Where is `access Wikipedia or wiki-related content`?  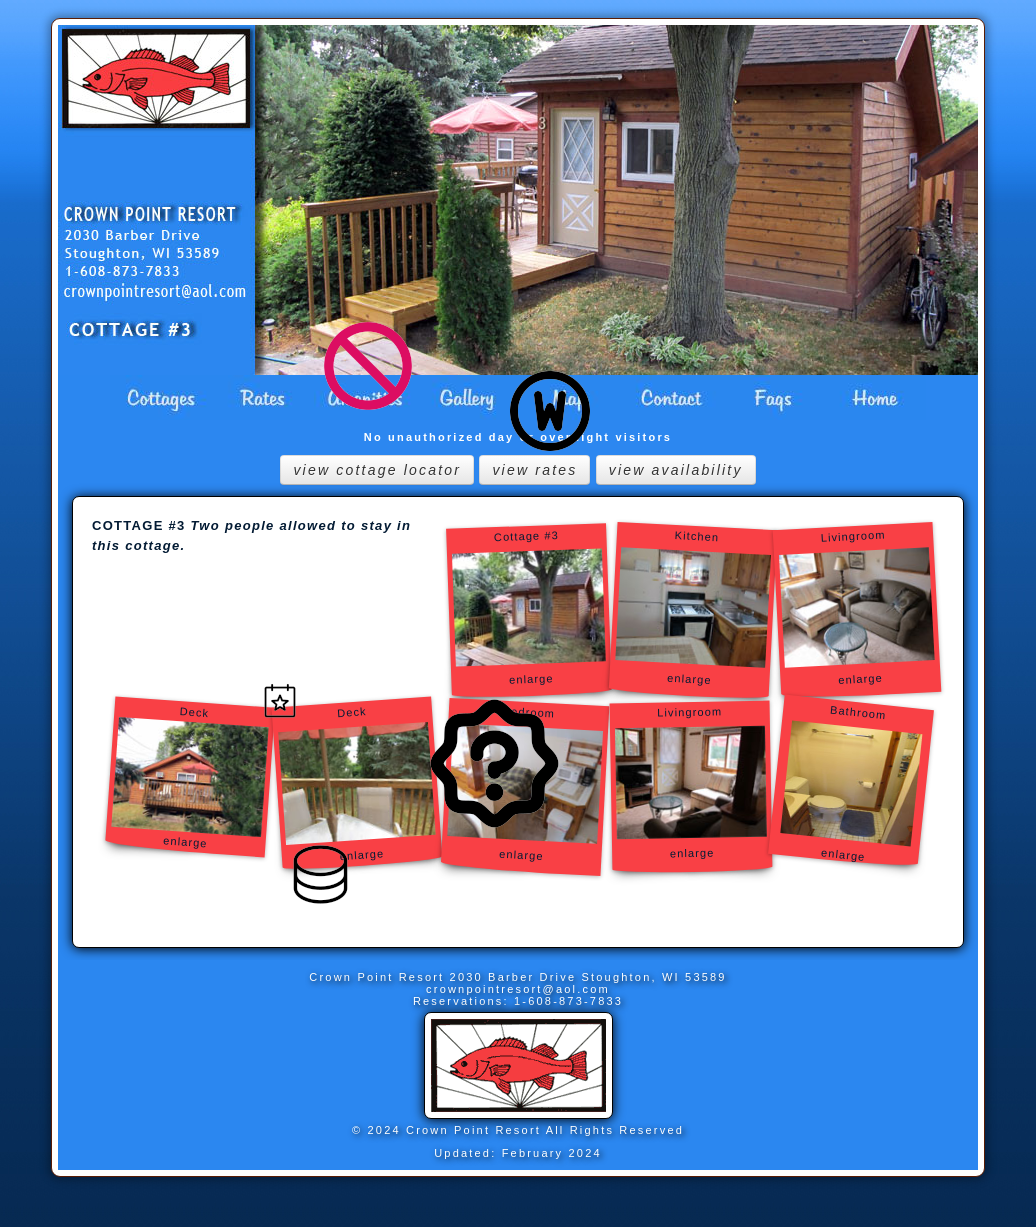 access Wikipedia or wiki-related content is located at coordinates (550, 411).